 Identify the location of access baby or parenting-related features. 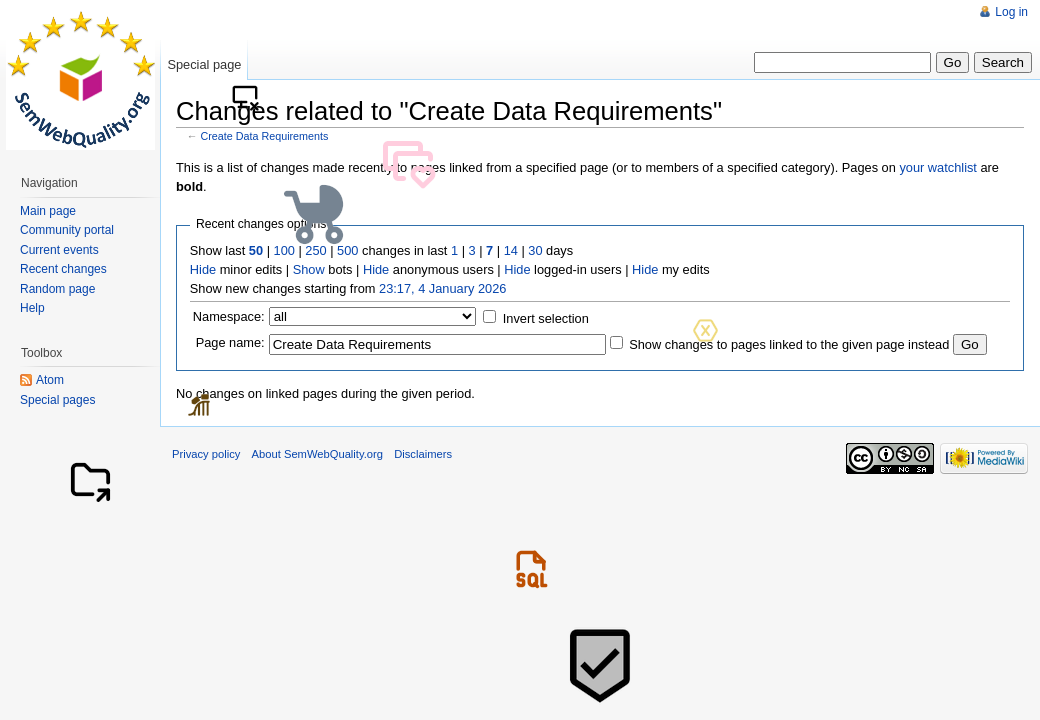
(316, 214).